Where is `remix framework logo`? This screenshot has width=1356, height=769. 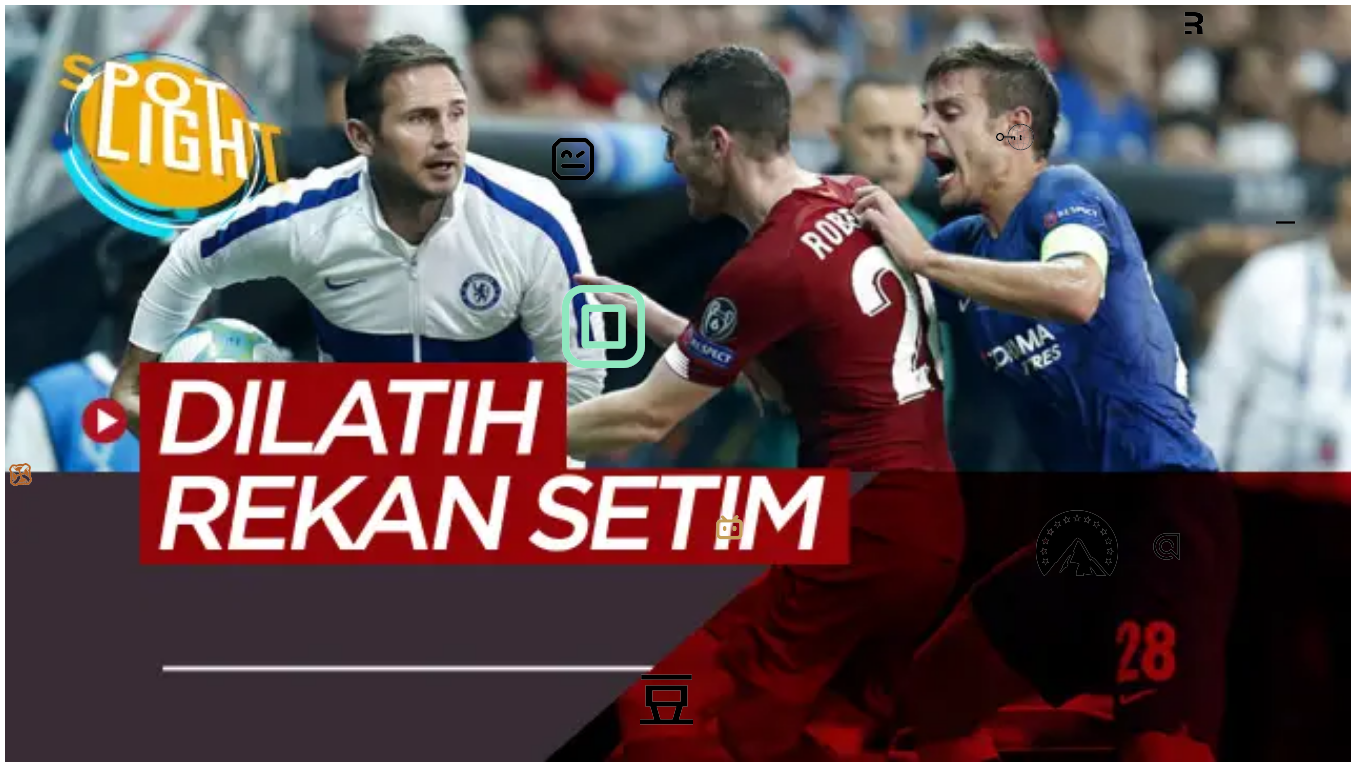 remix framework logo is located at coordinates (1194, 23).